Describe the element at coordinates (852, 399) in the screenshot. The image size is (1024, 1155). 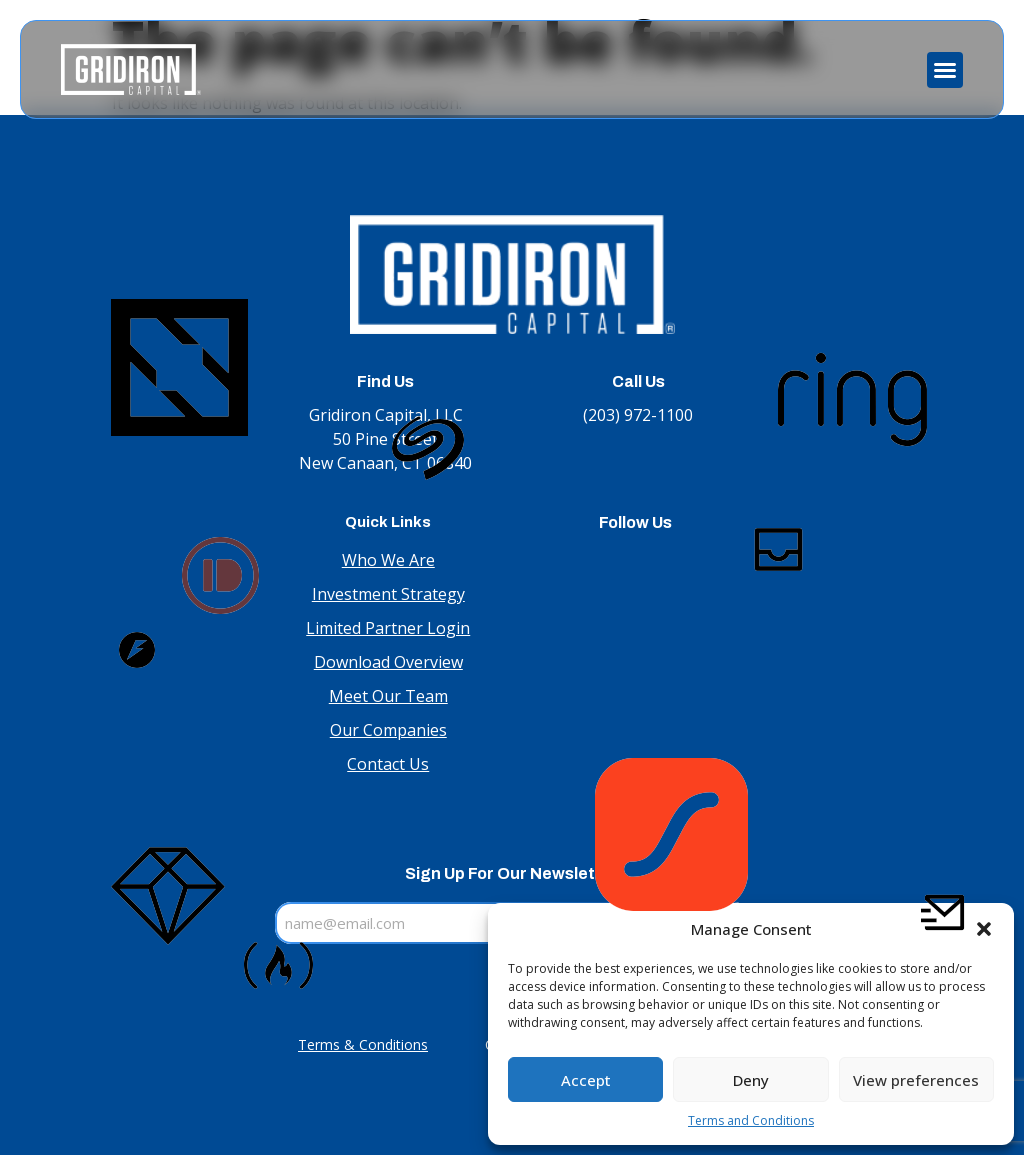
I see `open the Ring smart home app` at that location.